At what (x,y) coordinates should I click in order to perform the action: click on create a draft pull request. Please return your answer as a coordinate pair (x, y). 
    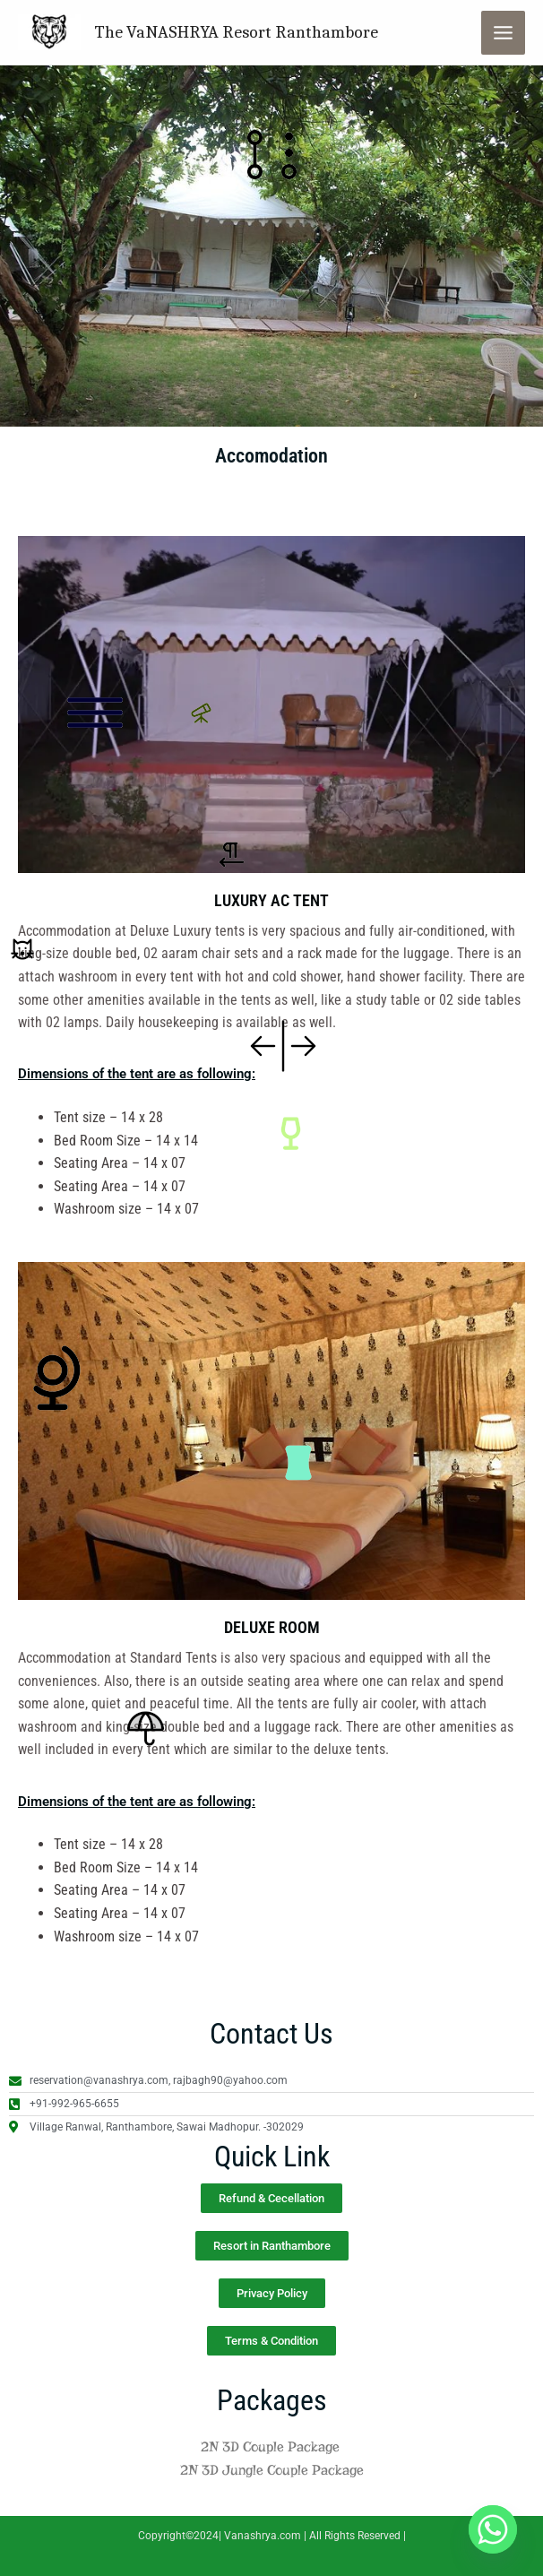
    Looking at the image, I should click on (272, 154).